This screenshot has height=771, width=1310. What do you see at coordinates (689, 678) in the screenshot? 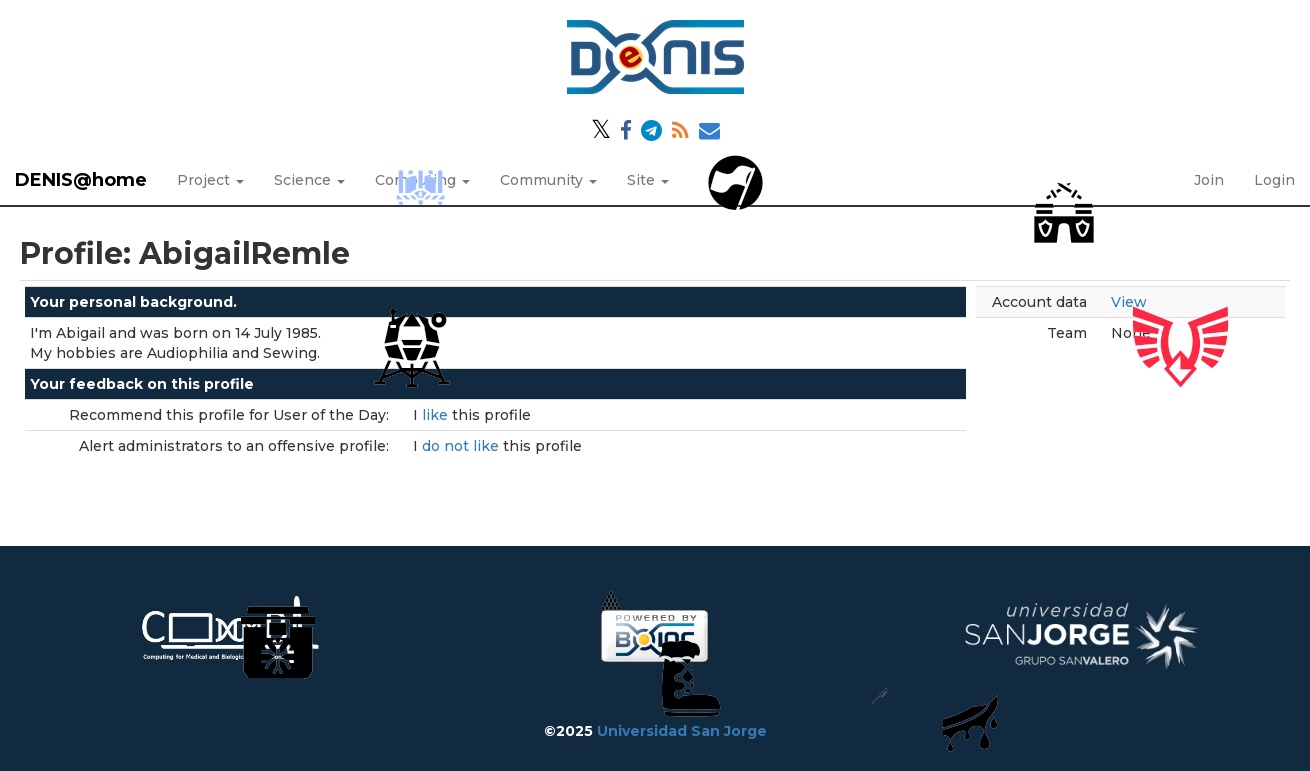
I see `select winter boot equipment` at bounding box center [689, 678].